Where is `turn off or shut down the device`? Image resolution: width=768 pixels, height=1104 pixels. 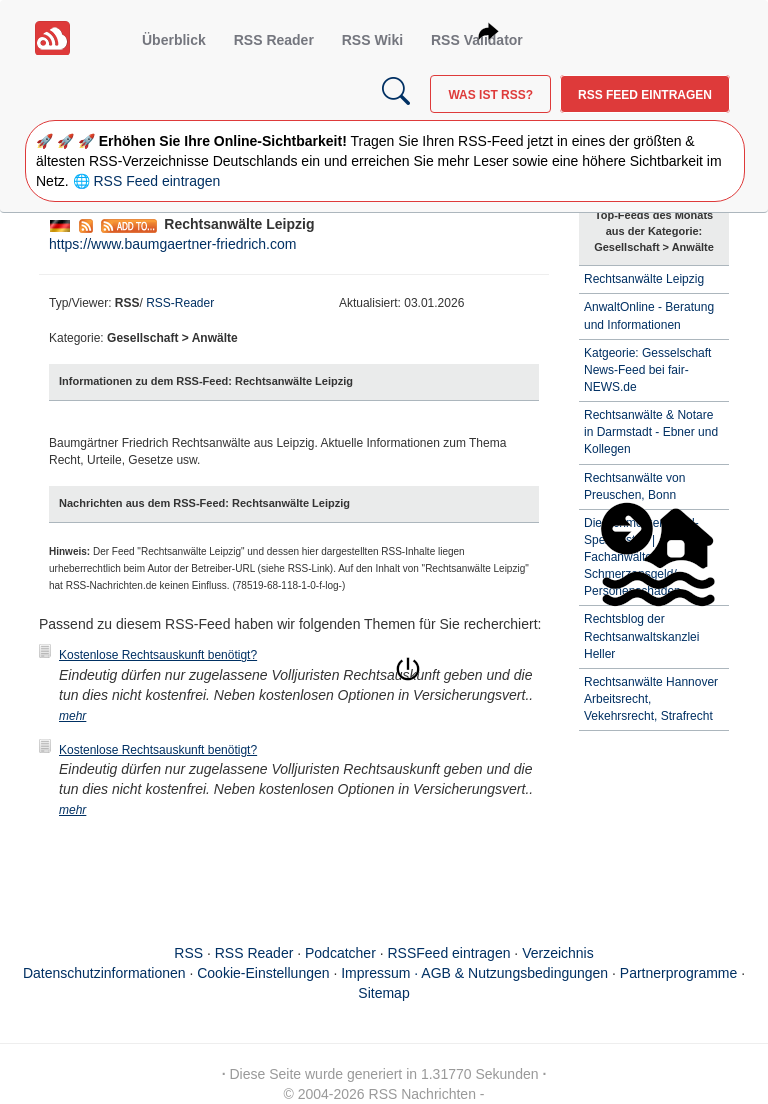 turn off or shut down the device is located at coordinates (408, 669).